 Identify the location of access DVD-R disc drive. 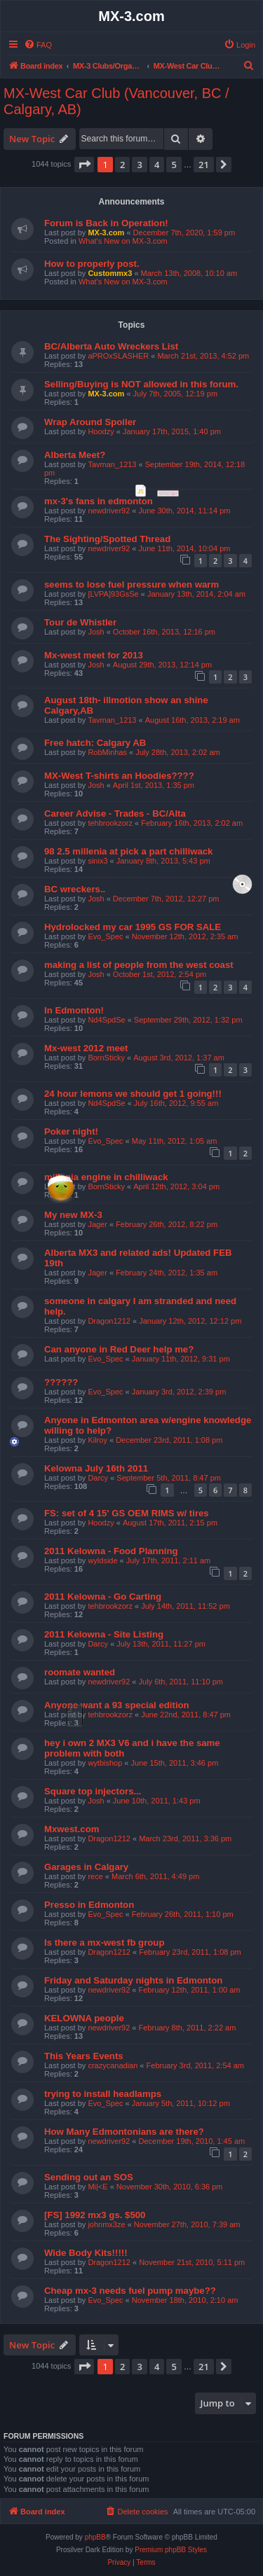
(242, 884).